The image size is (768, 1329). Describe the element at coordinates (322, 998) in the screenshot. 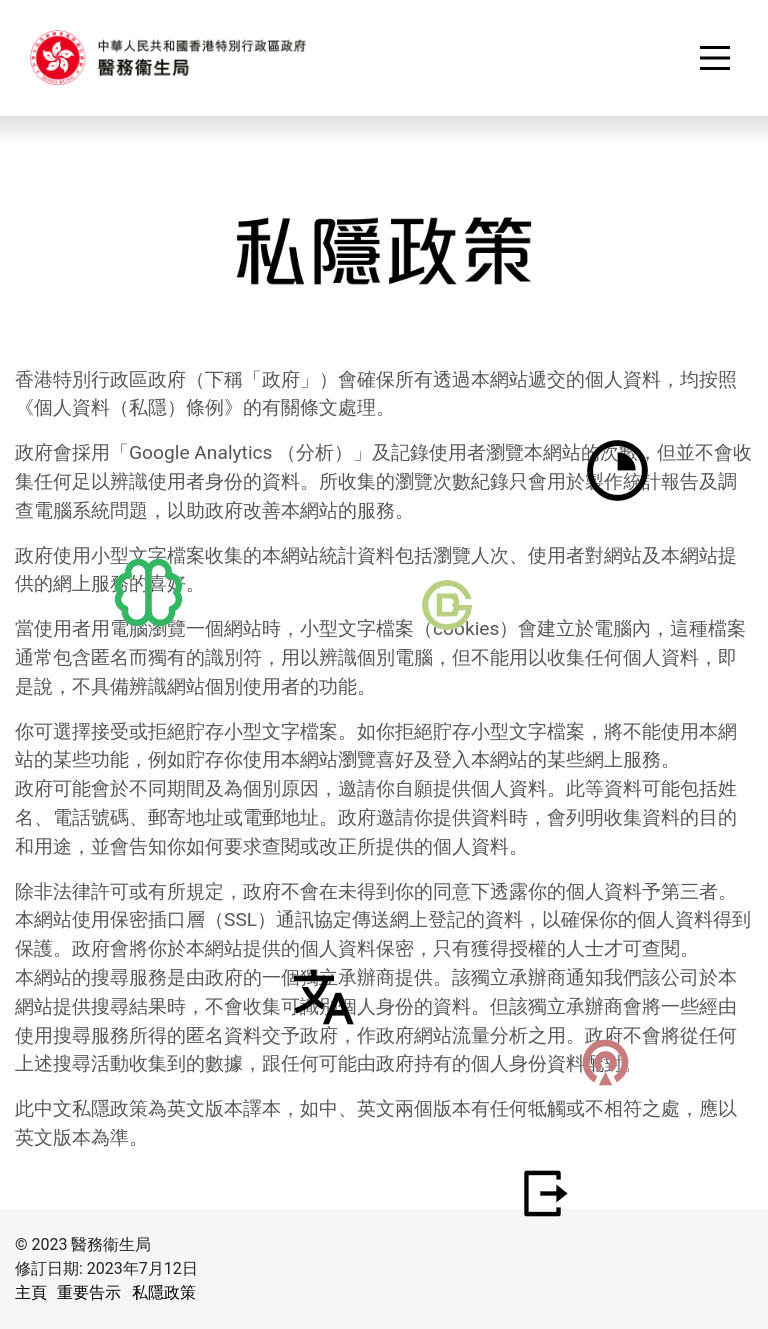

I see `translate text to another language` at that location.